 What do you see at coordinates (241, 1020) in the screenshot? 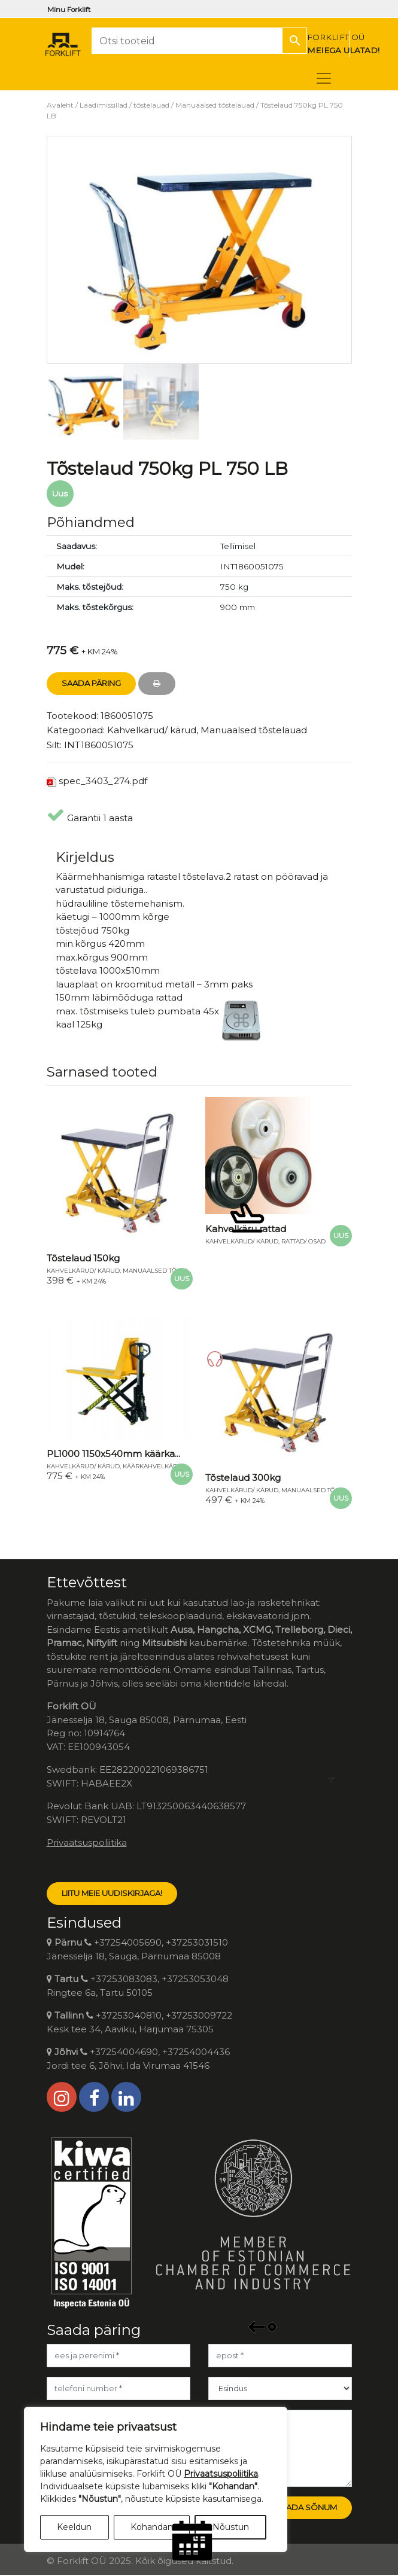
I see `access the root system drive` at bounding box center [241, 1020].